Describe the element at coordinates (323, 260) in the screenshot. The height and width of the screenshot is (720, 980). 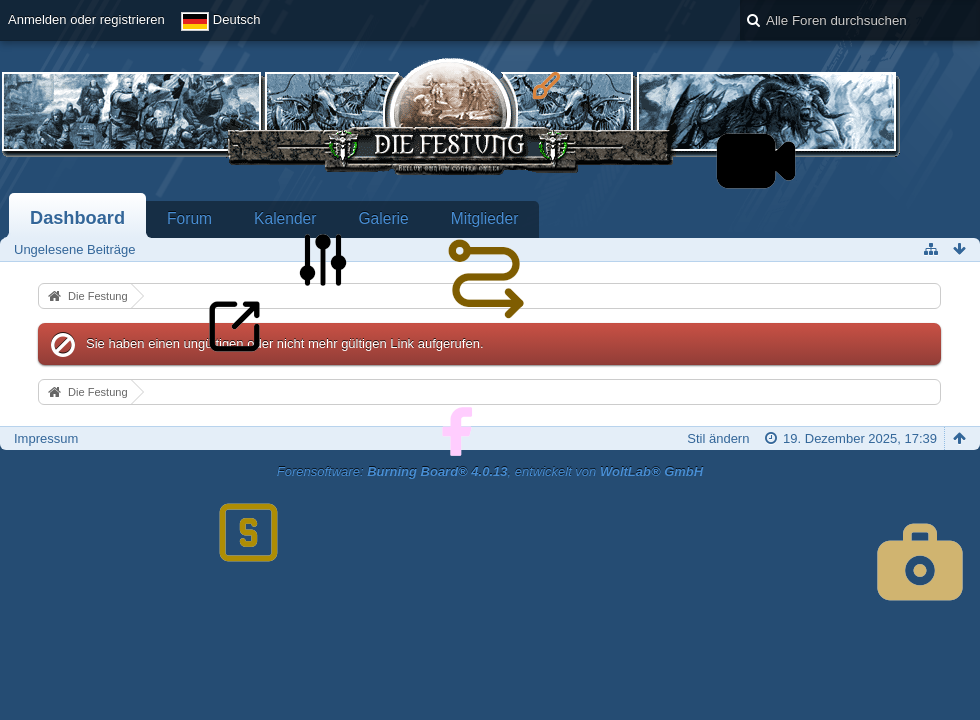
I see `open settings or preferences` at that location.